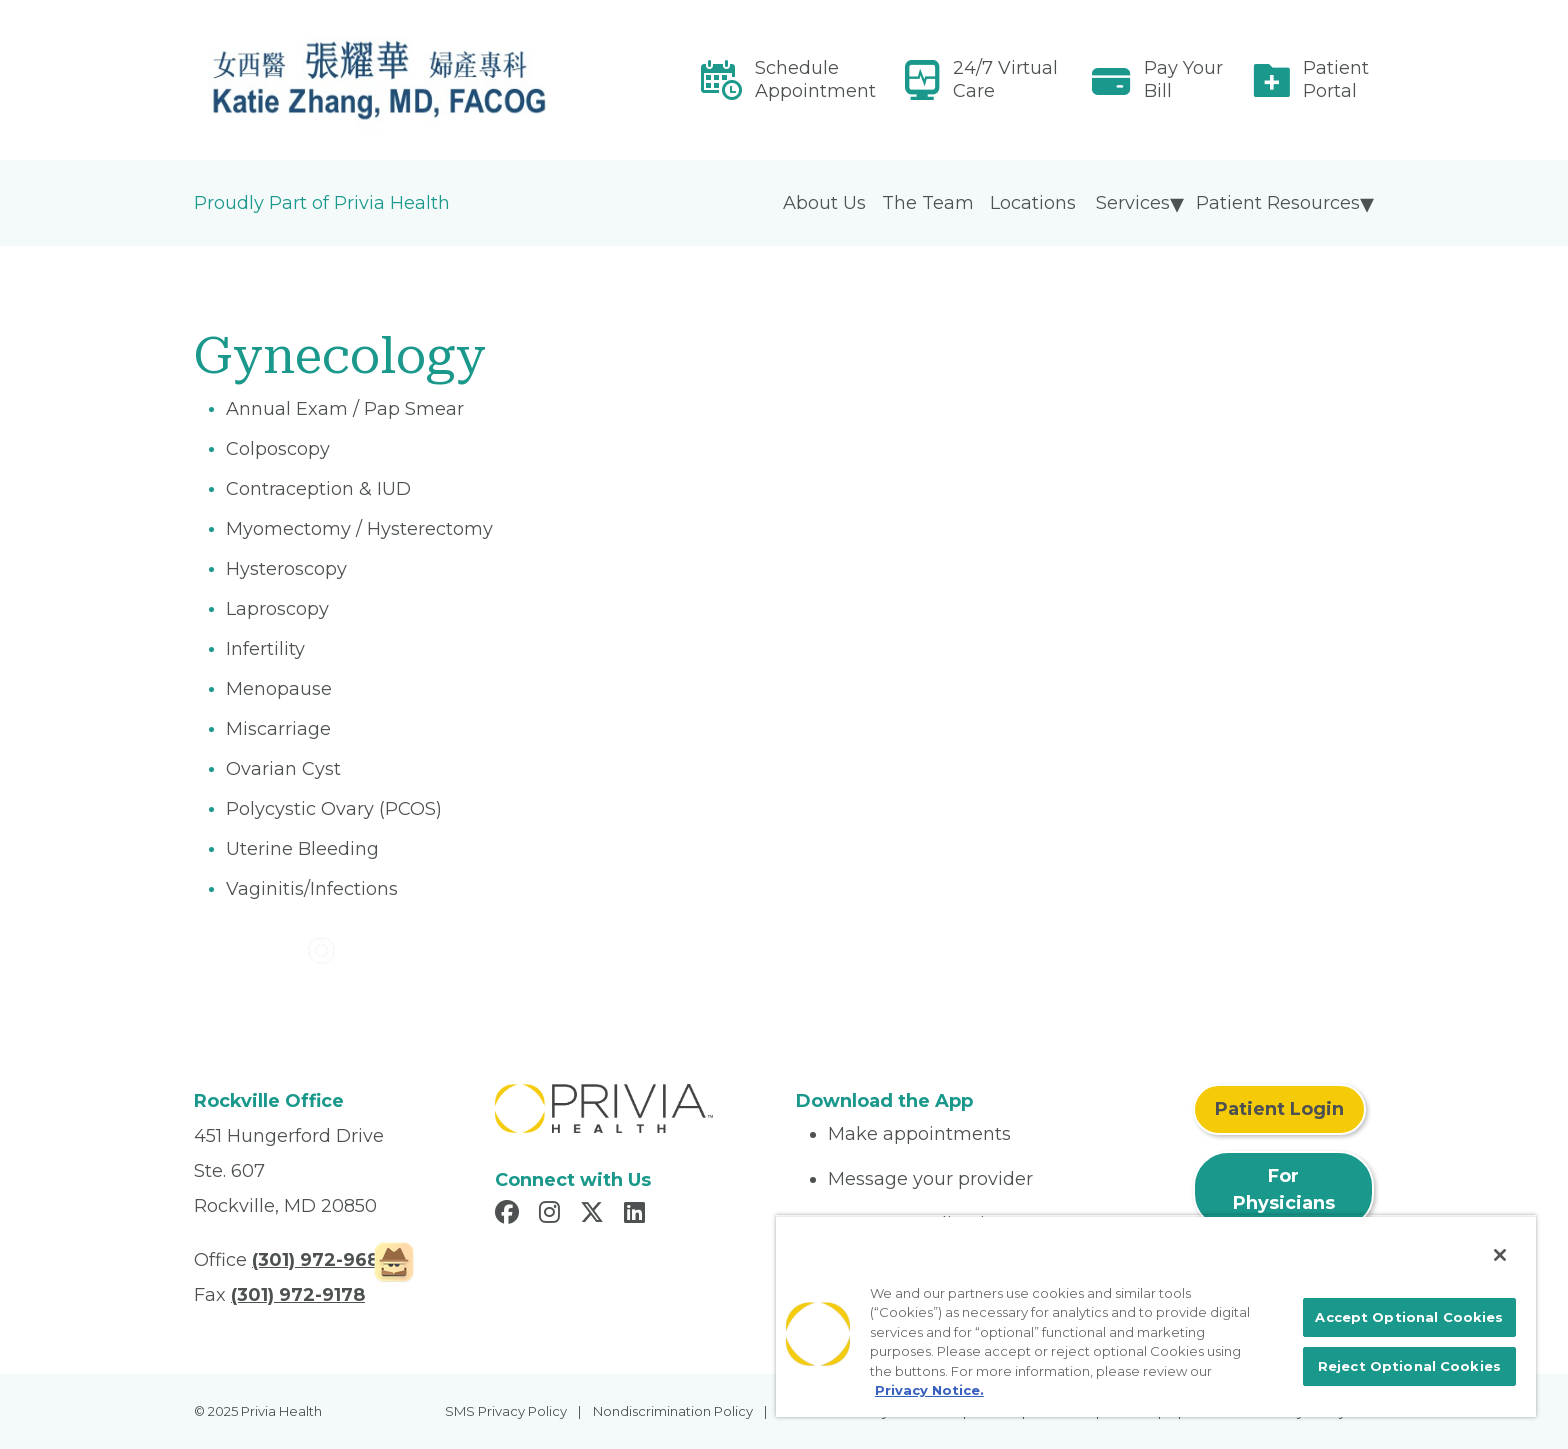 This screenshot has width=1568, height=1449. What do you see at coordinates (321, 950) in the screenshot?
I see `indicates camera is currently active` at bounding box center [321, 950].